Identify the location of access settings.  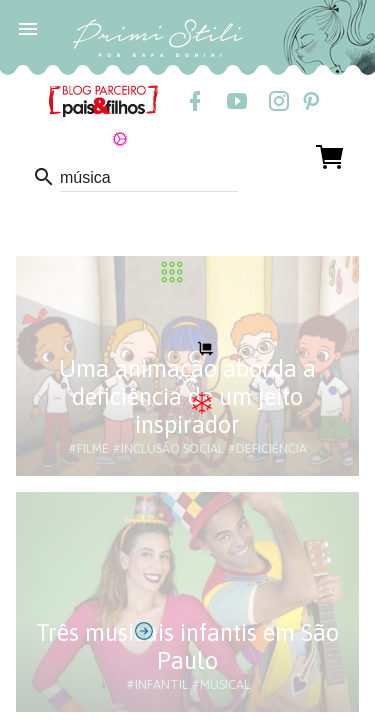
(120, 139).